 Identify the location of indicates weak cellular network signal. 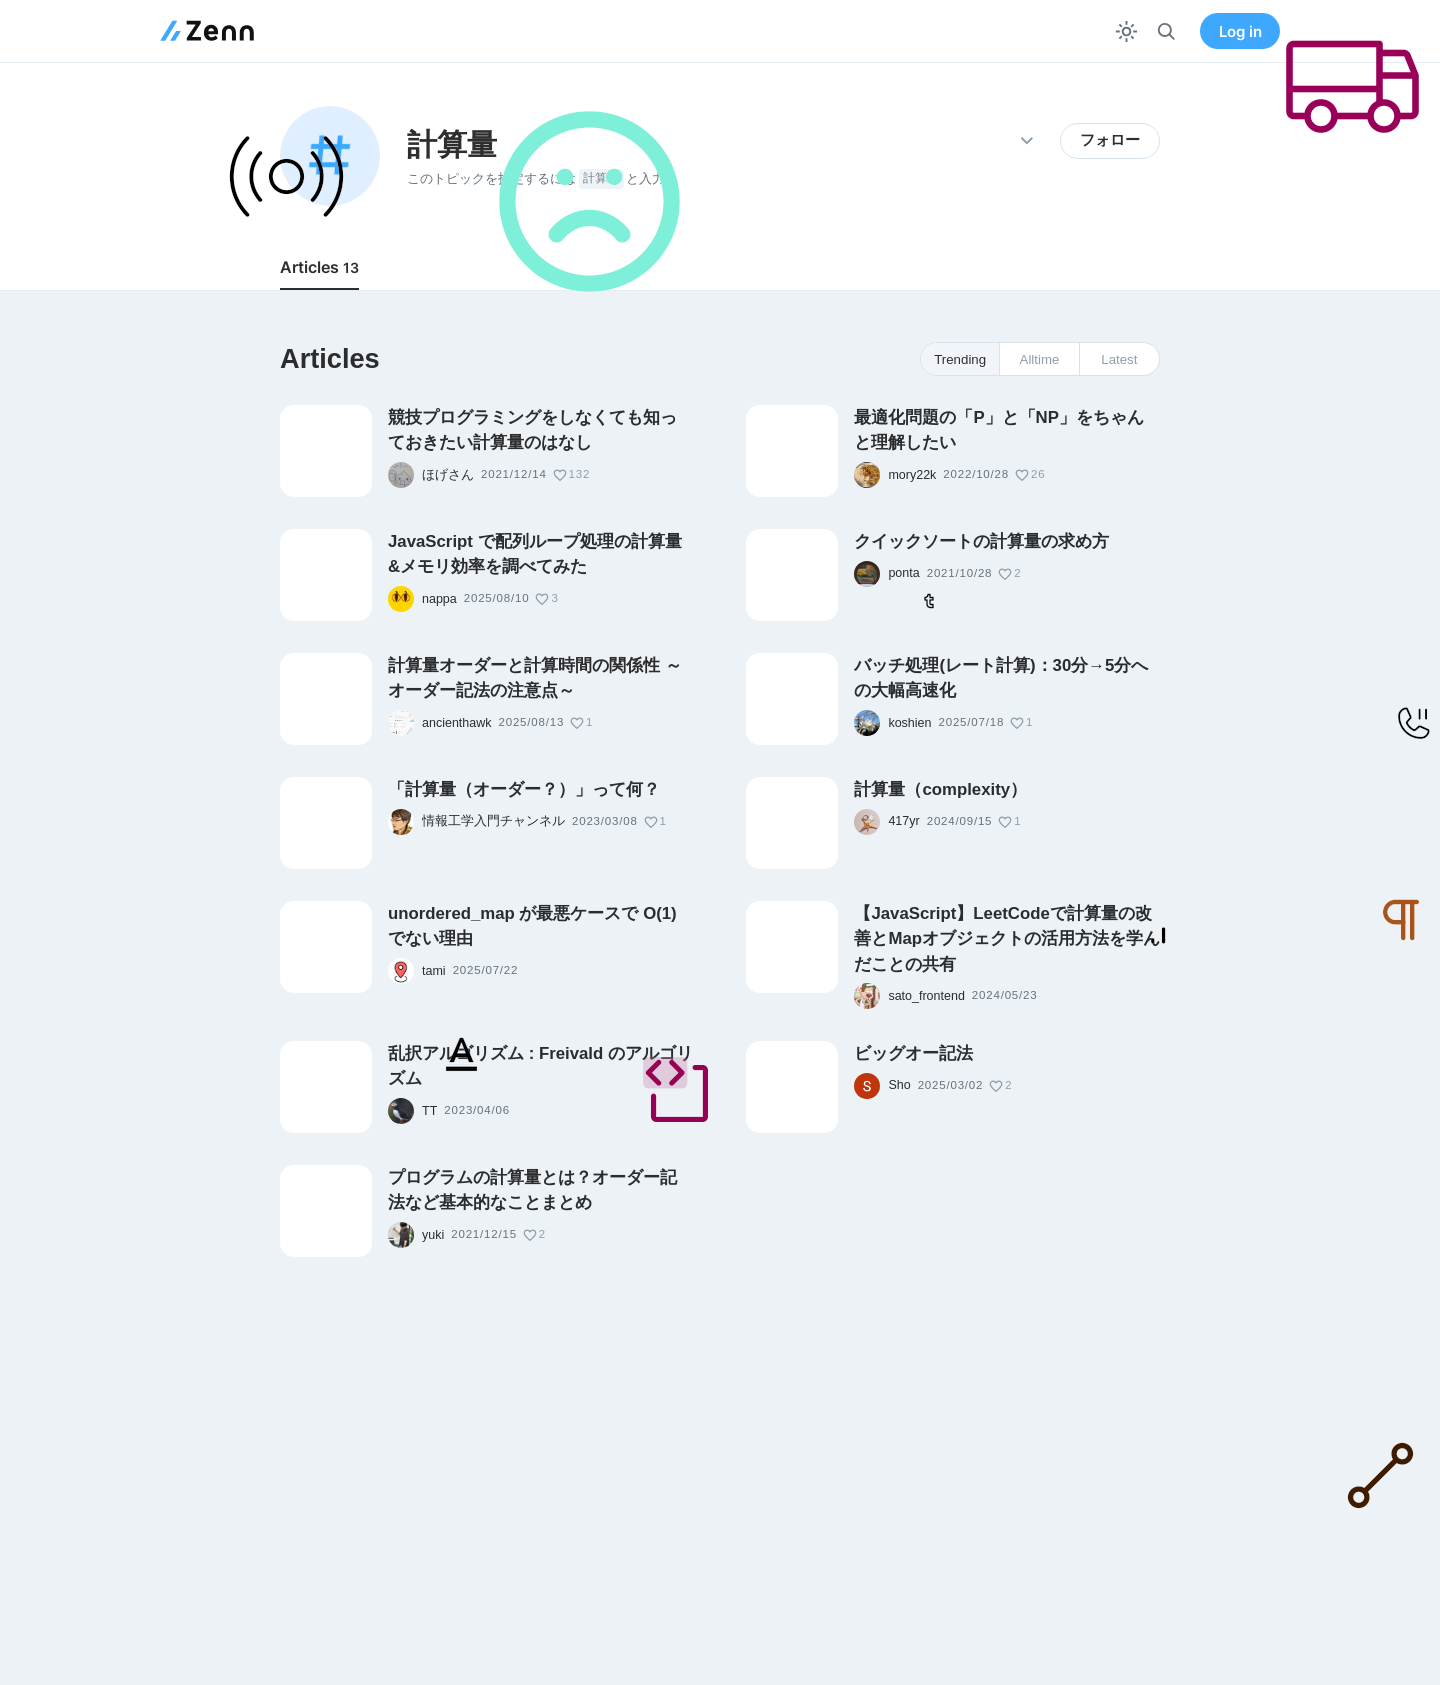
(1176, 922).